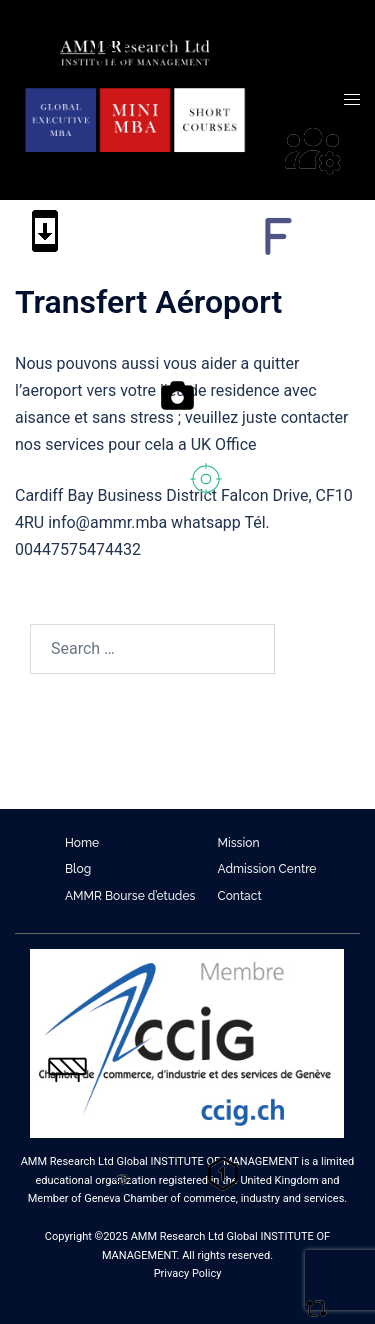 This screenshot has height=1324, width=375. What do you see at coordinates (177, 395) in the screenshot?
I see `take a photo` at bounding box center [177, 395].